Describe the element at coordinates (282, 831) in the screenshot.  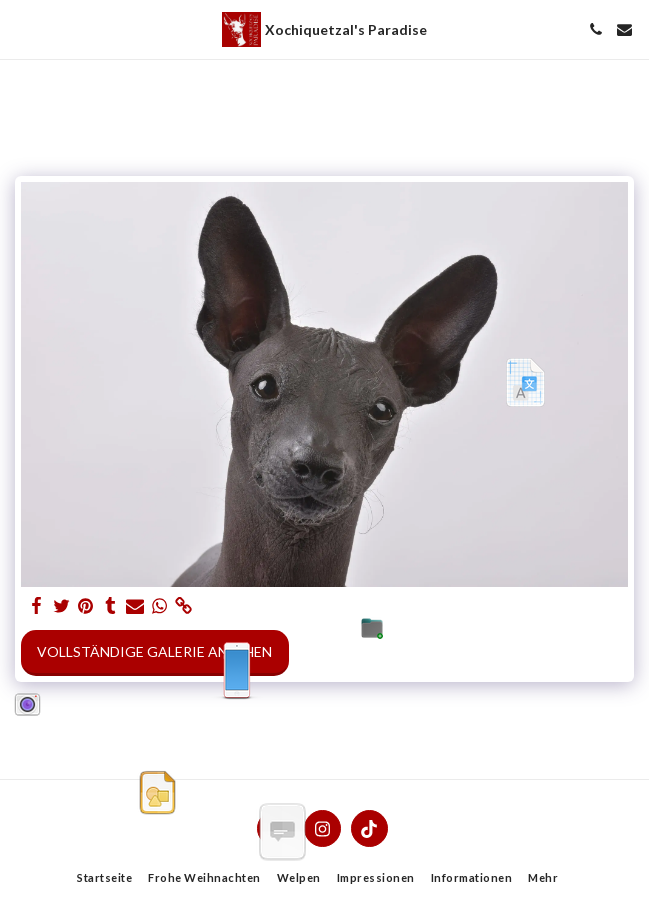
I see `a microdvd subtitle file` at that location.